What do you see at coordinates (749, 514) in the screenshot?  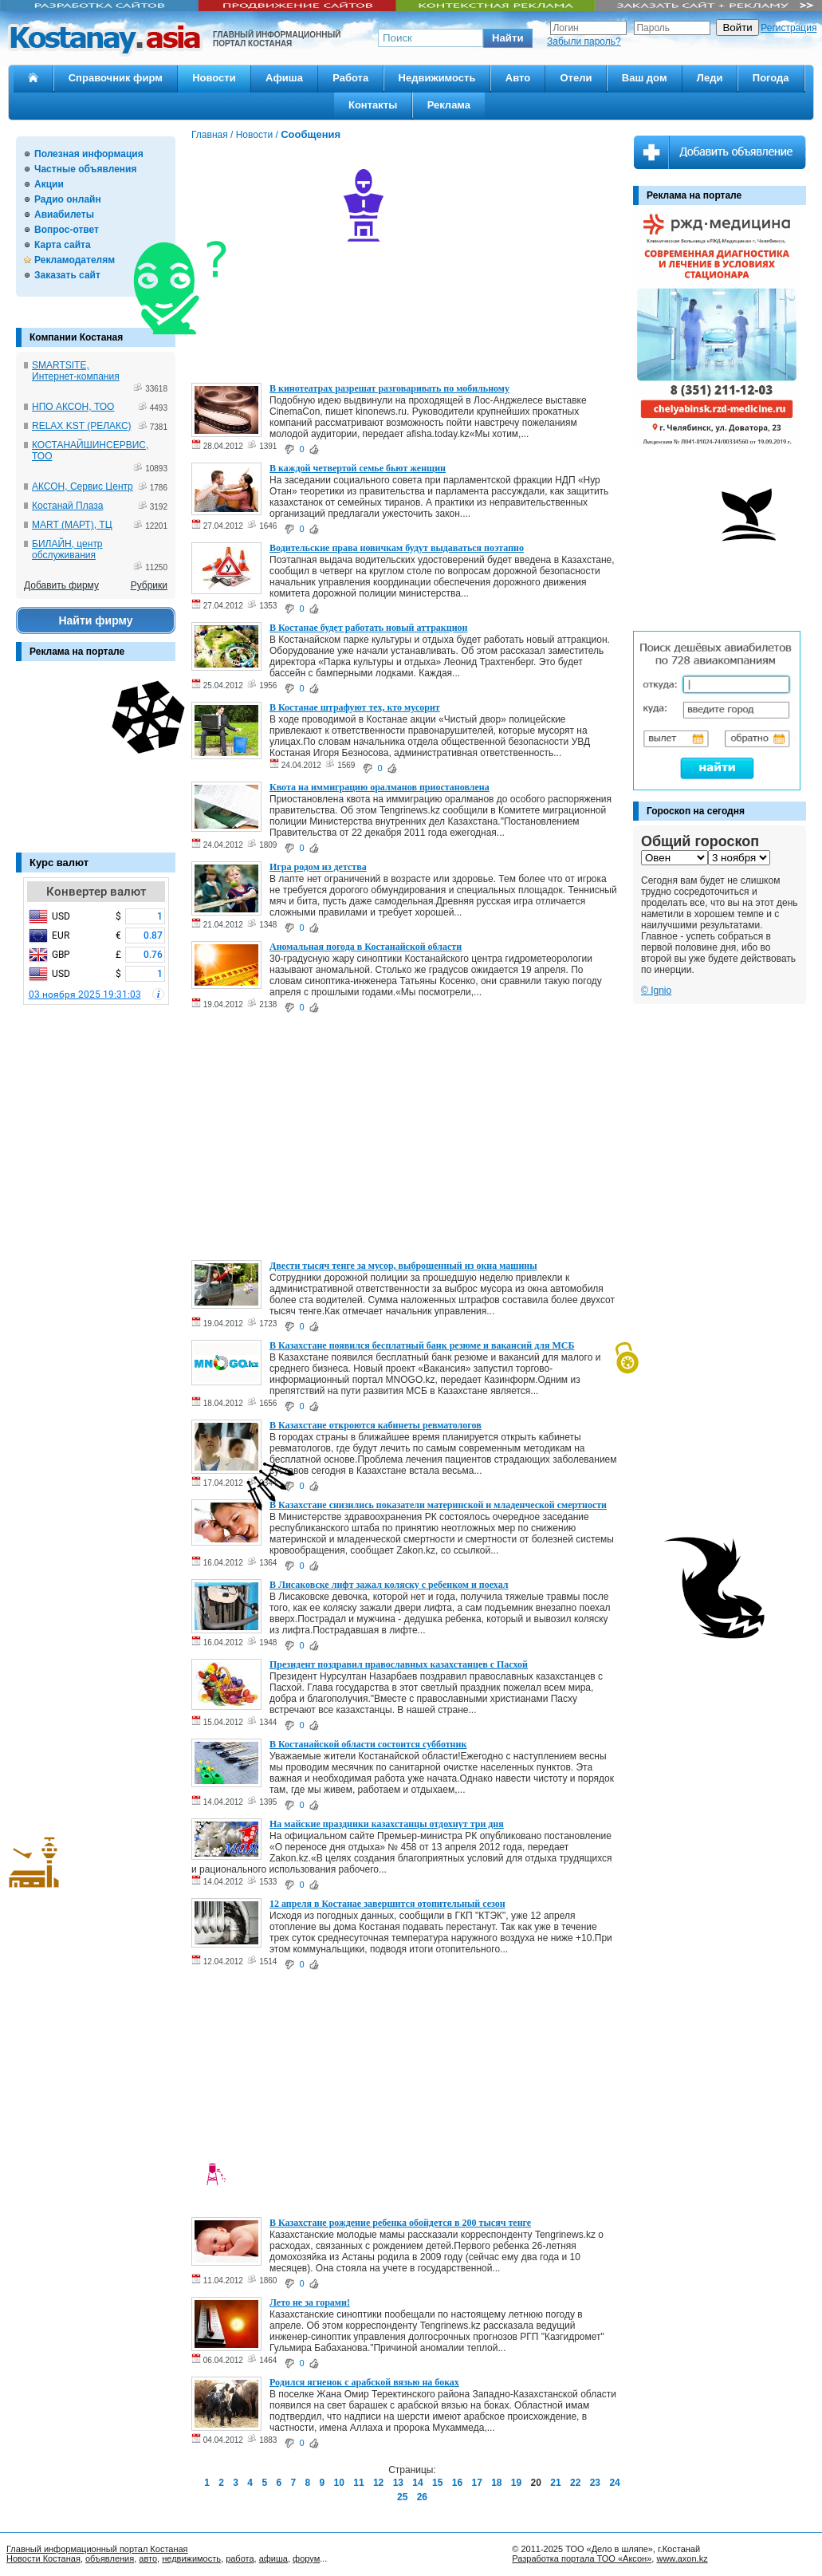 I see `indicates marine or ocean-themed content` at bounding box center [749, 514].